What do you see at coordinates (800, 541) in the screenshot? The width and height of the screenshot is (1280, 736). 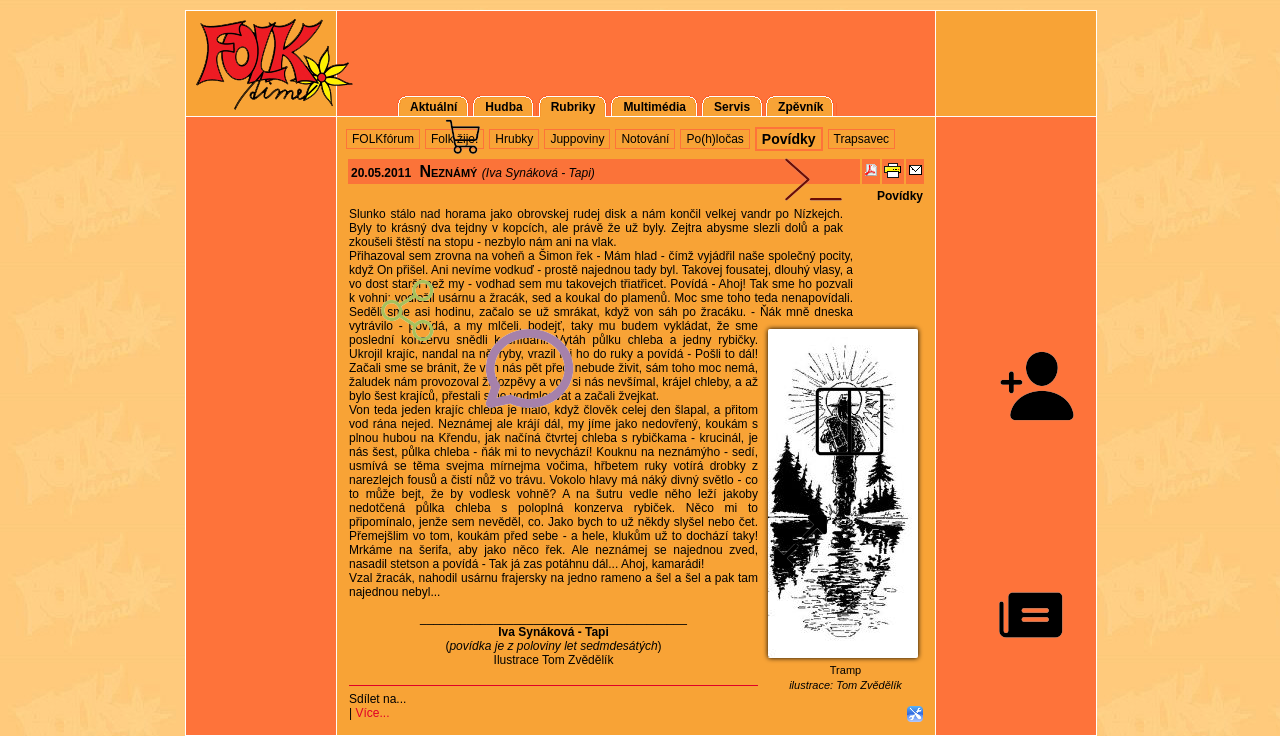 I see `expand to full screen` at bounding box center [800, 541].